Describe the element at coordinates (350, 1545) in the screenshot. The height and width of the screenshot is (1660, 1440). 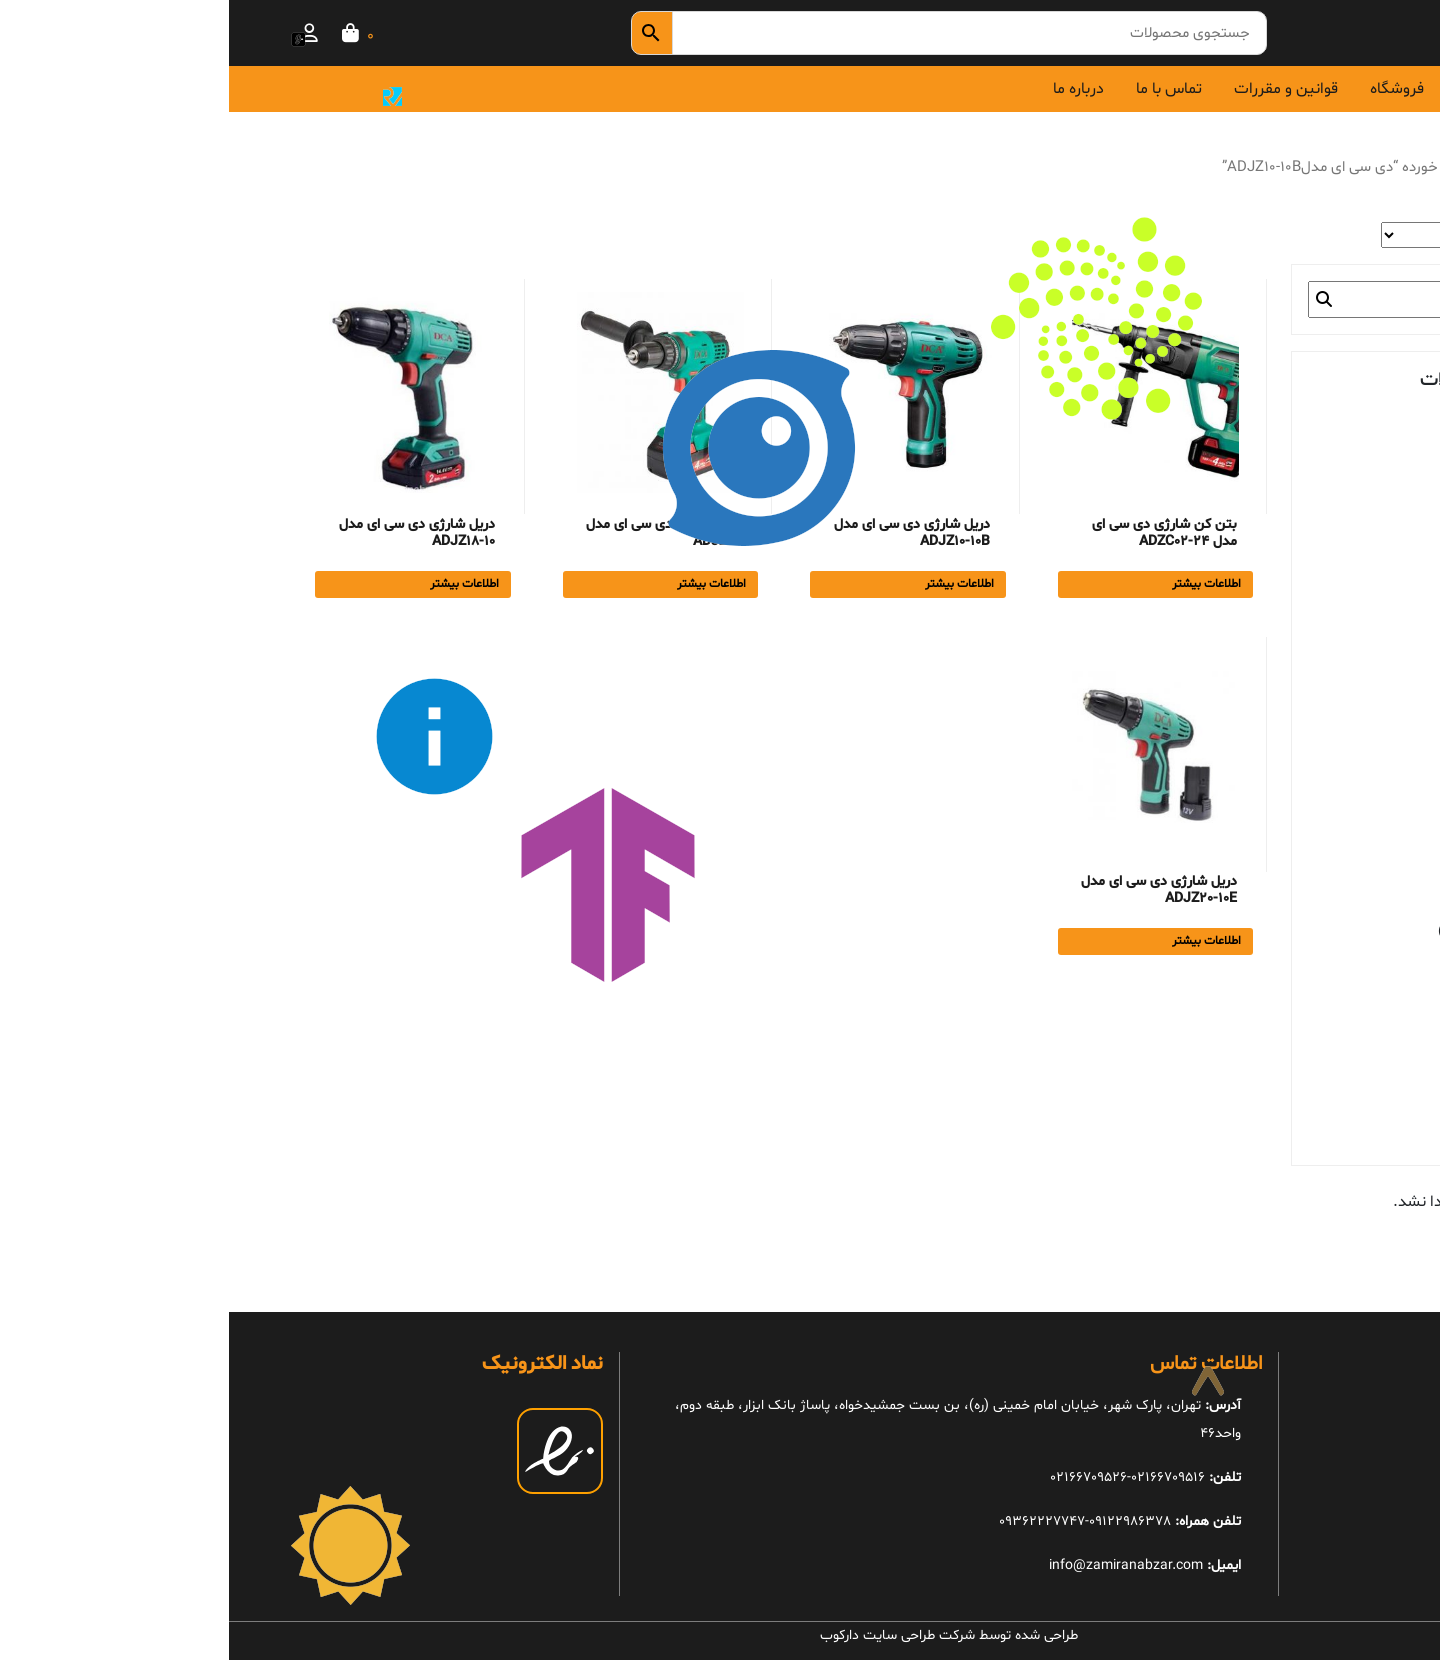
I see `open the AccuWeather app` at that location.